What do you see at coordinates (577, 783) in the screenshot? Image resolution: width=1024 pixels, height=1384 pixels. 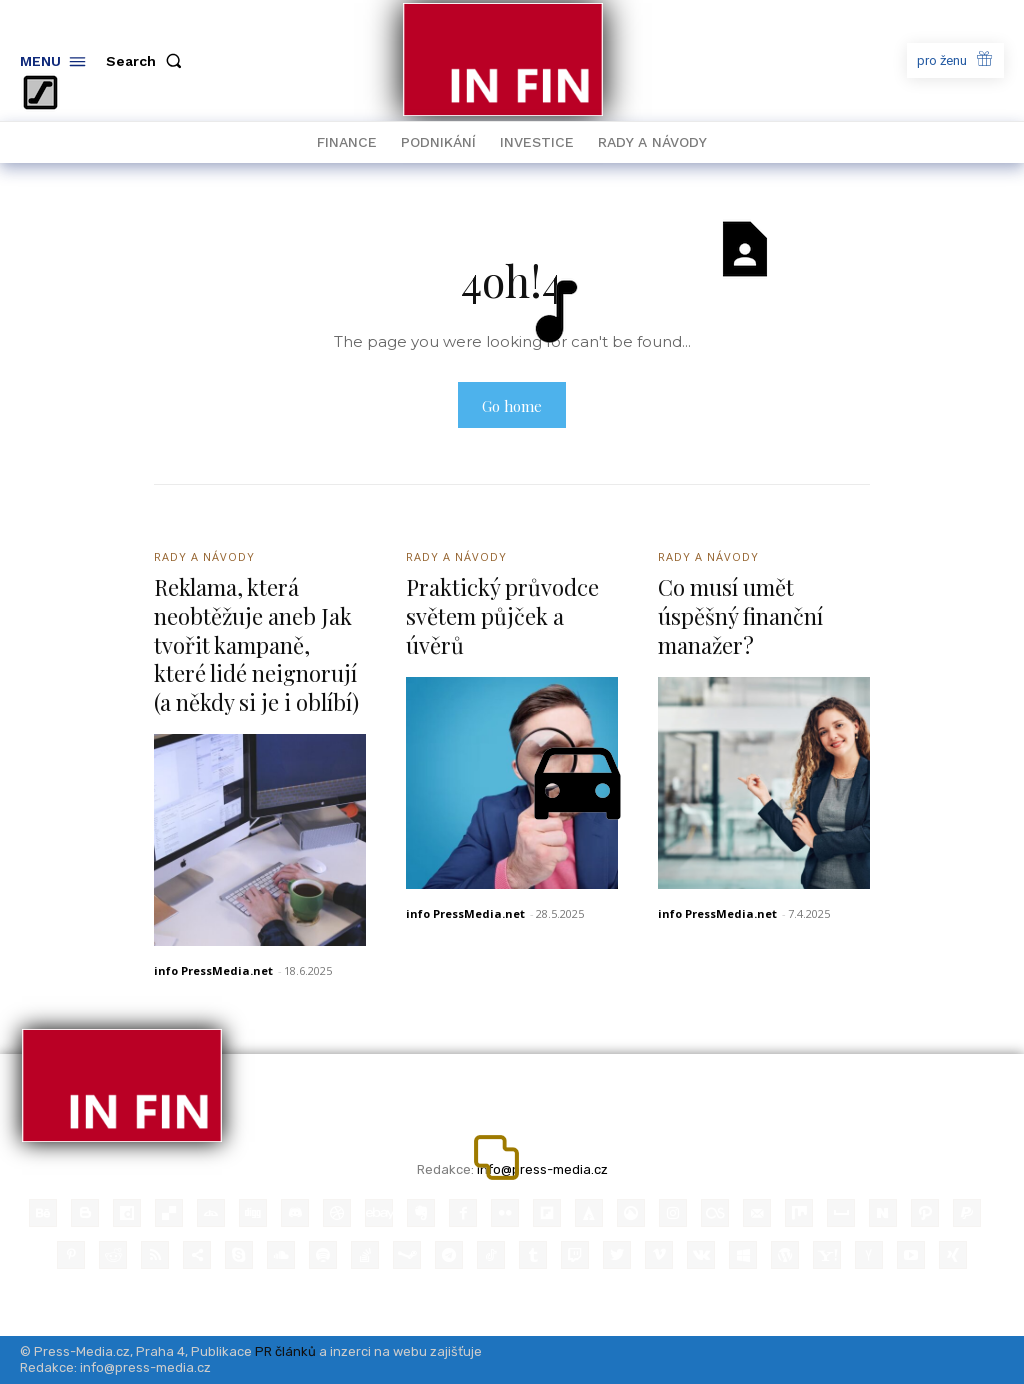 I see `access vehicle or car-related settings` at bounding box center [577, 783].